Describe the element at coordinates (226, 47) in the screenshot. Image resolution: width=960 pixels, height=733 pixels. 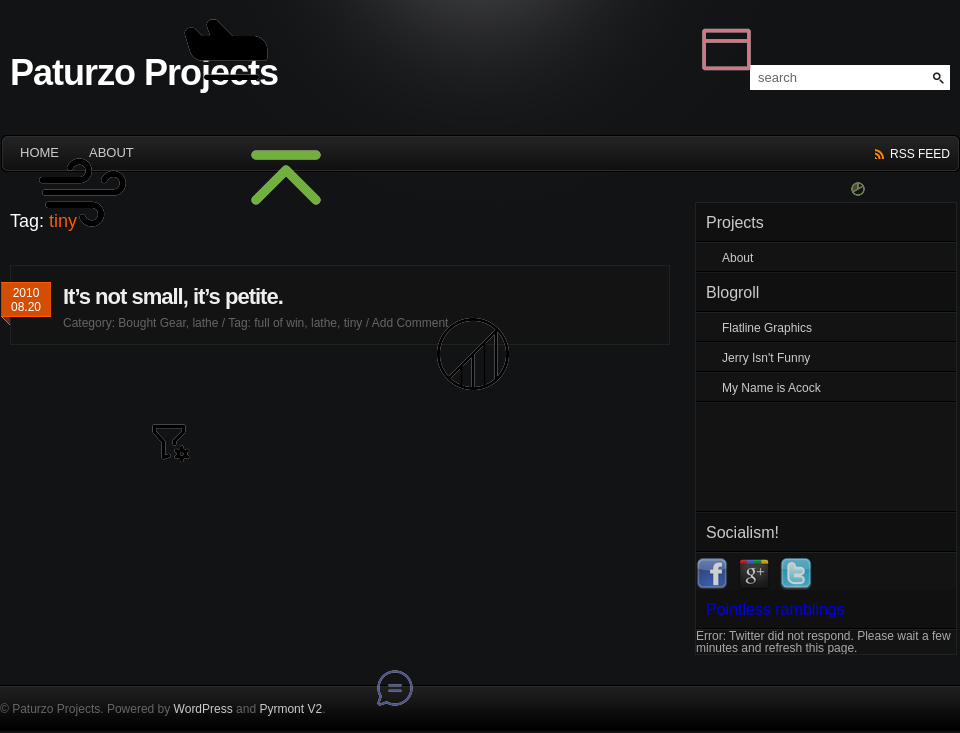
I see `indicates flight mode is active` at that location.